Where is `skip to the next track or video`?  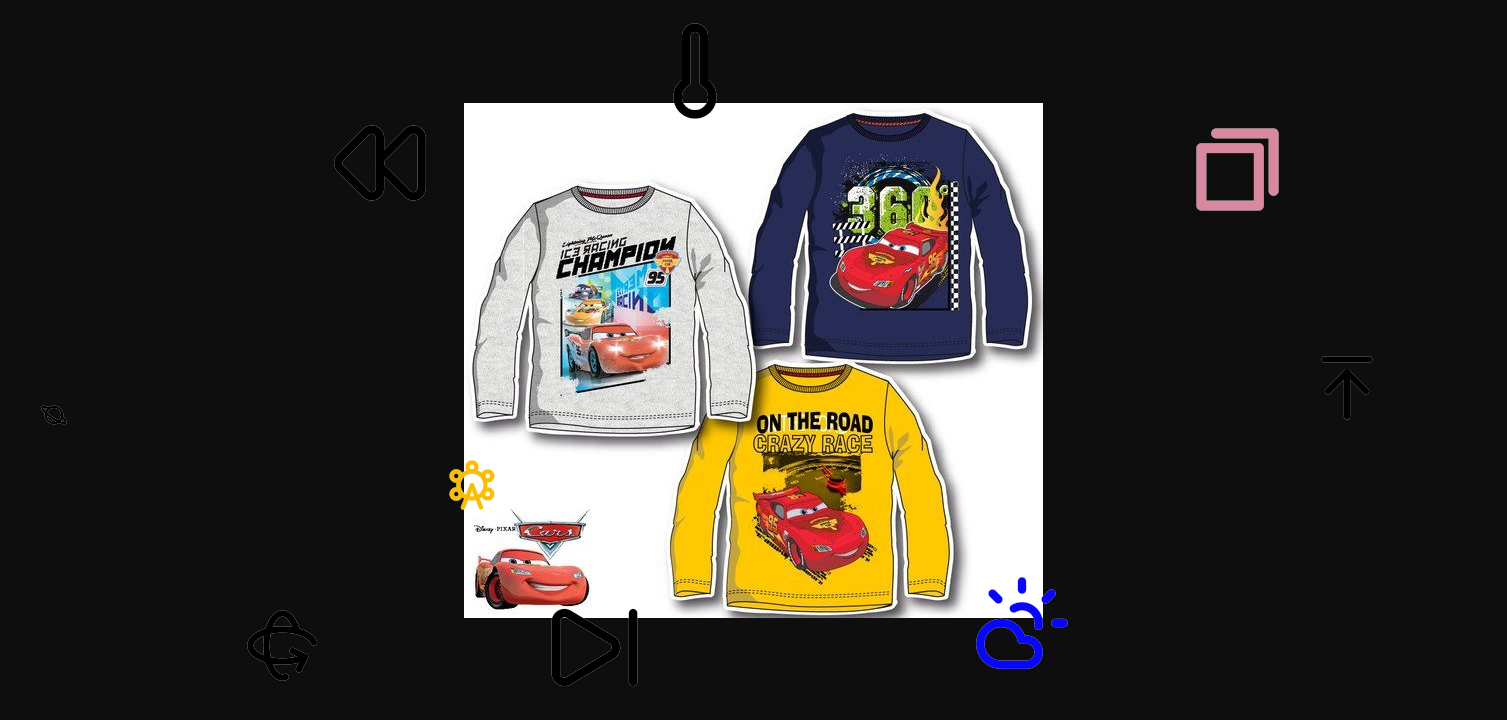
skip to the next track or video is located at coordinates (594, 647).